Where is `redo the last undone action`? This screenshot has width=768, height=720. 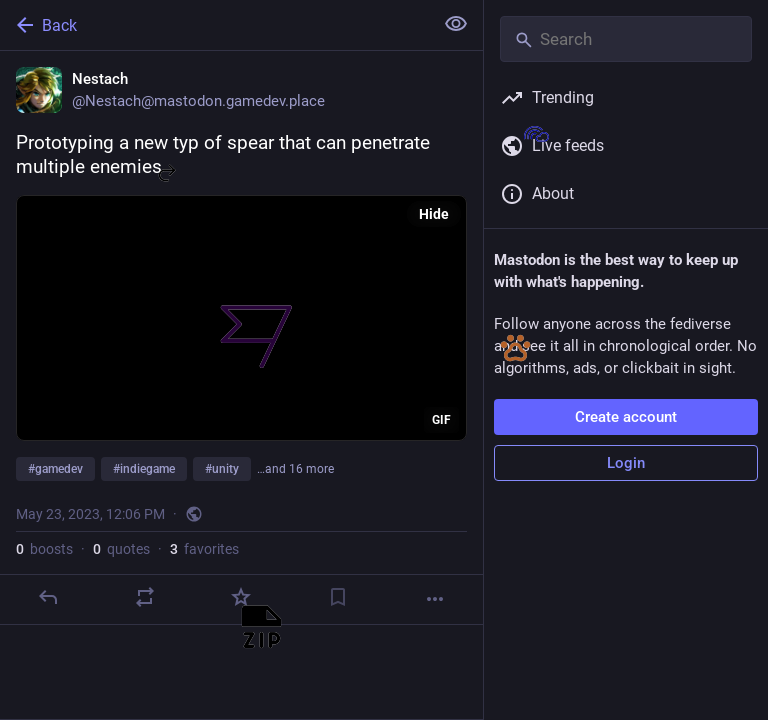
redo the last undone action is located at coordinates (167, 173).